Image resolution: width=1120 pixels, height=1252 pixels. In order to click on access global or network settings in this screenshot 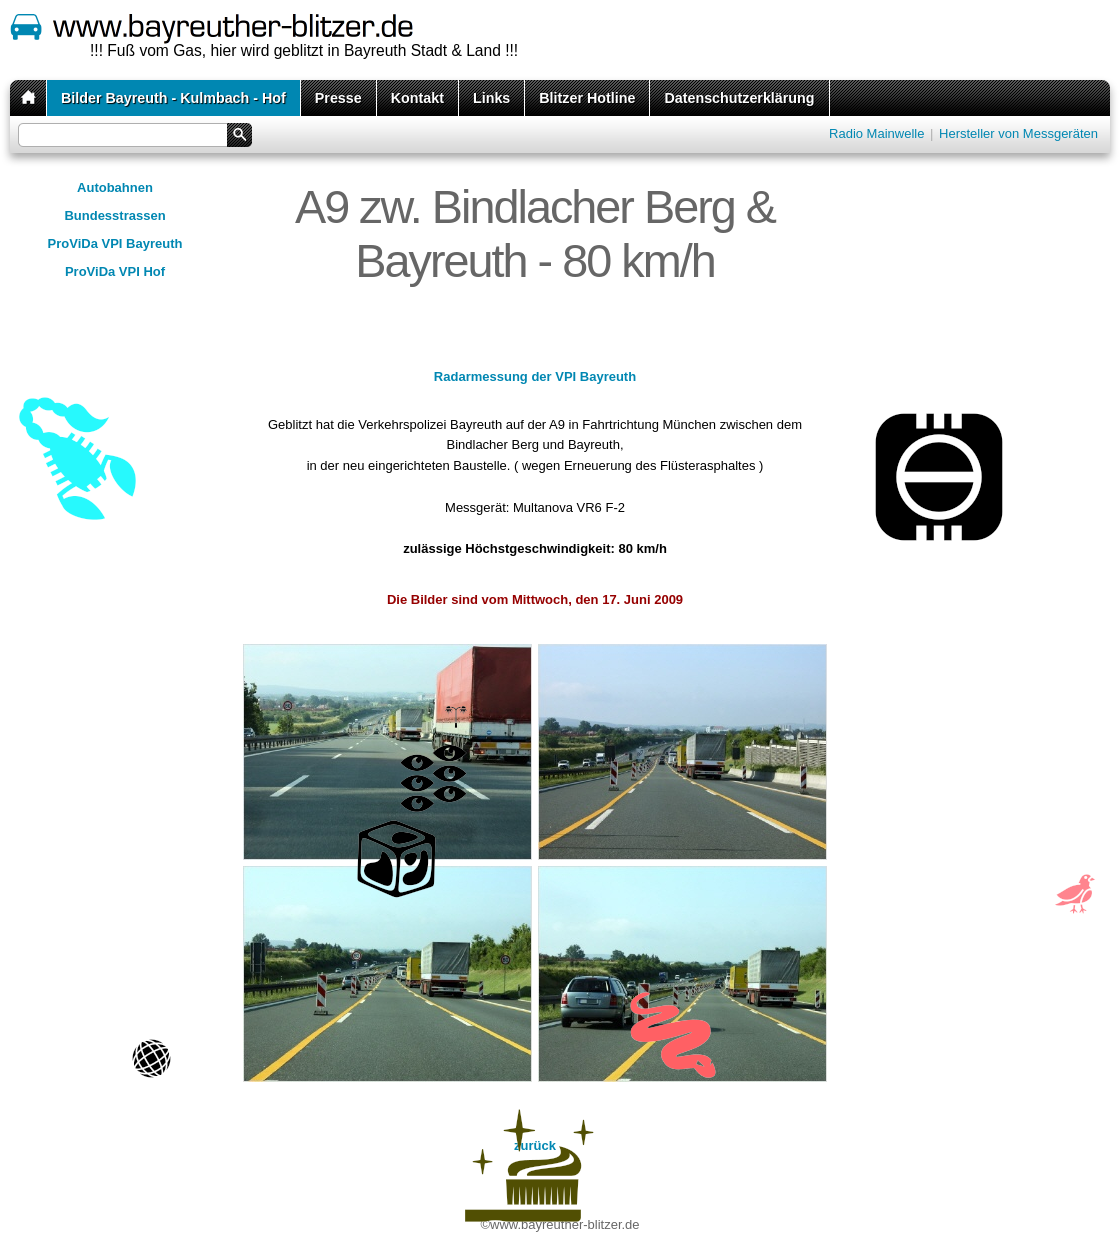, I will do `click(151, 1058)`.